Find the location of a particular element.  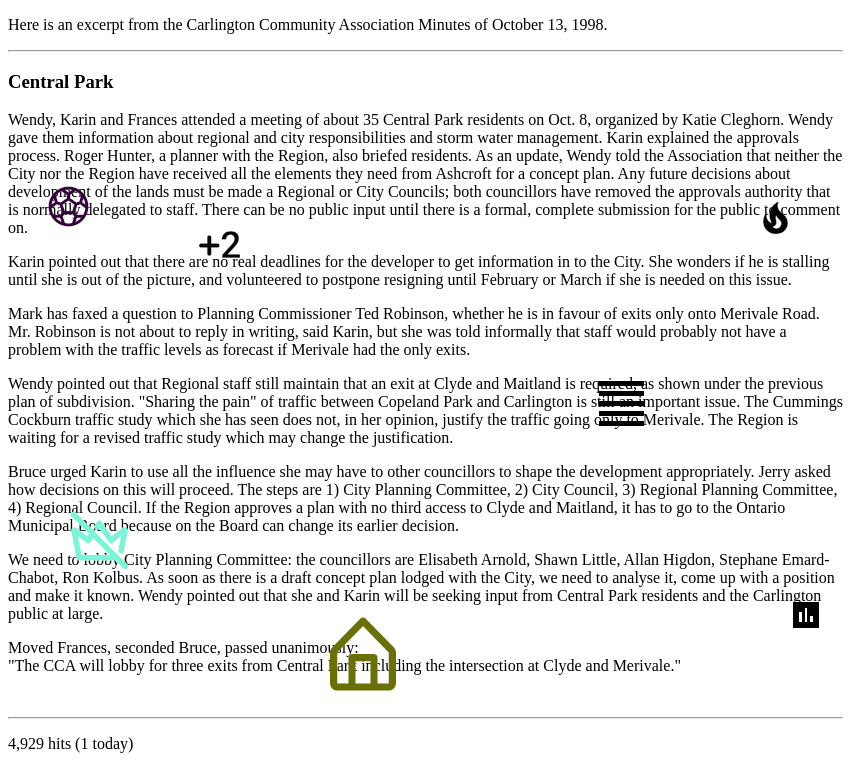

access soccer or football content is located at coordinates (68, 206).